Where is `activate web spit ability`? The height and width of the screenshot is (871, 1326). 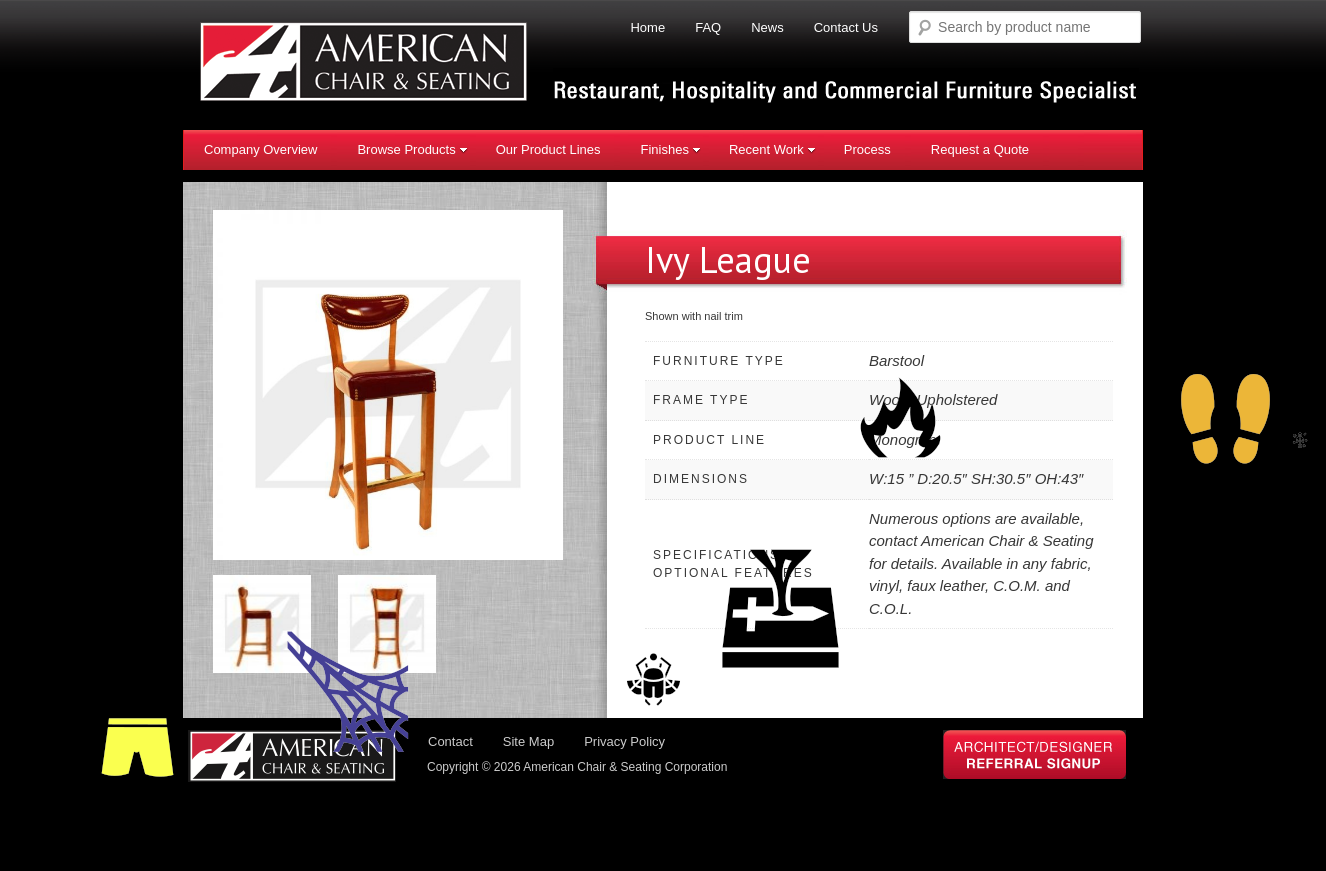 activate web spit ability is located at coordinates (347, 692).